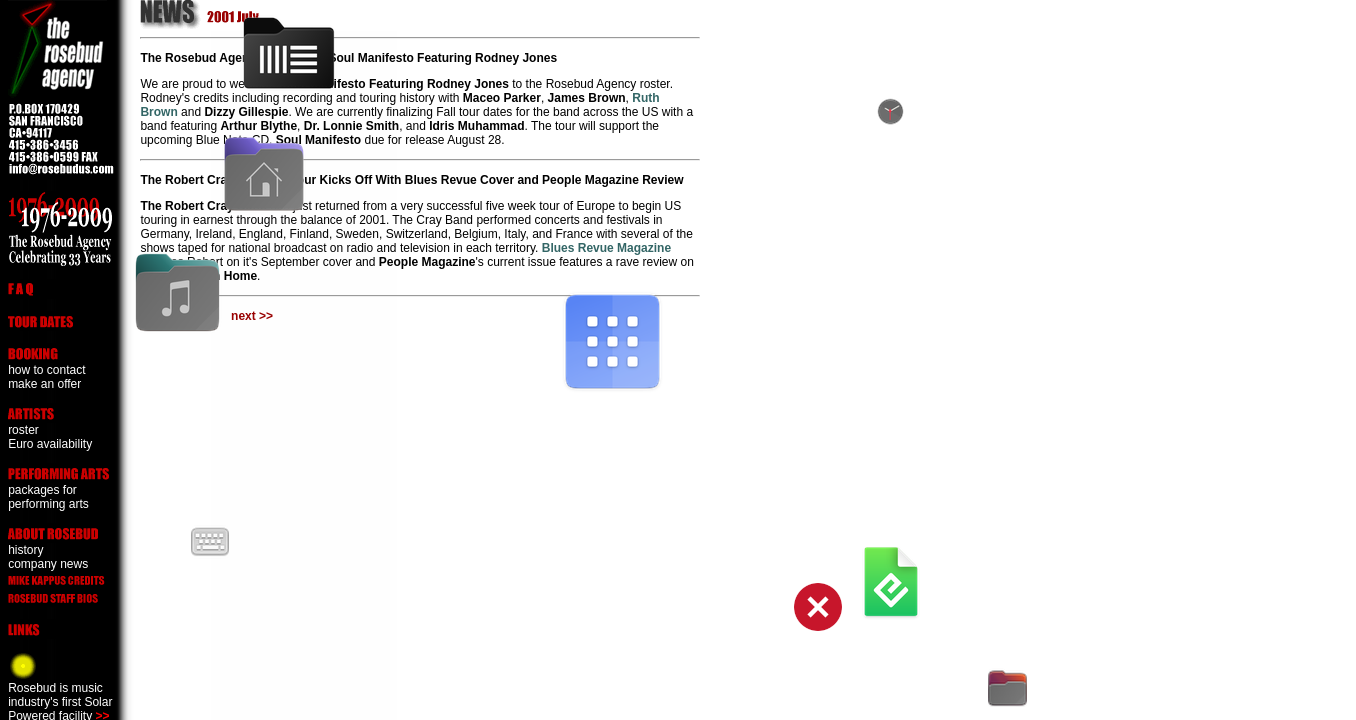 The width and height of the screenshot is (1356, 720). I want to click on open your music folder, so click(177, 292).